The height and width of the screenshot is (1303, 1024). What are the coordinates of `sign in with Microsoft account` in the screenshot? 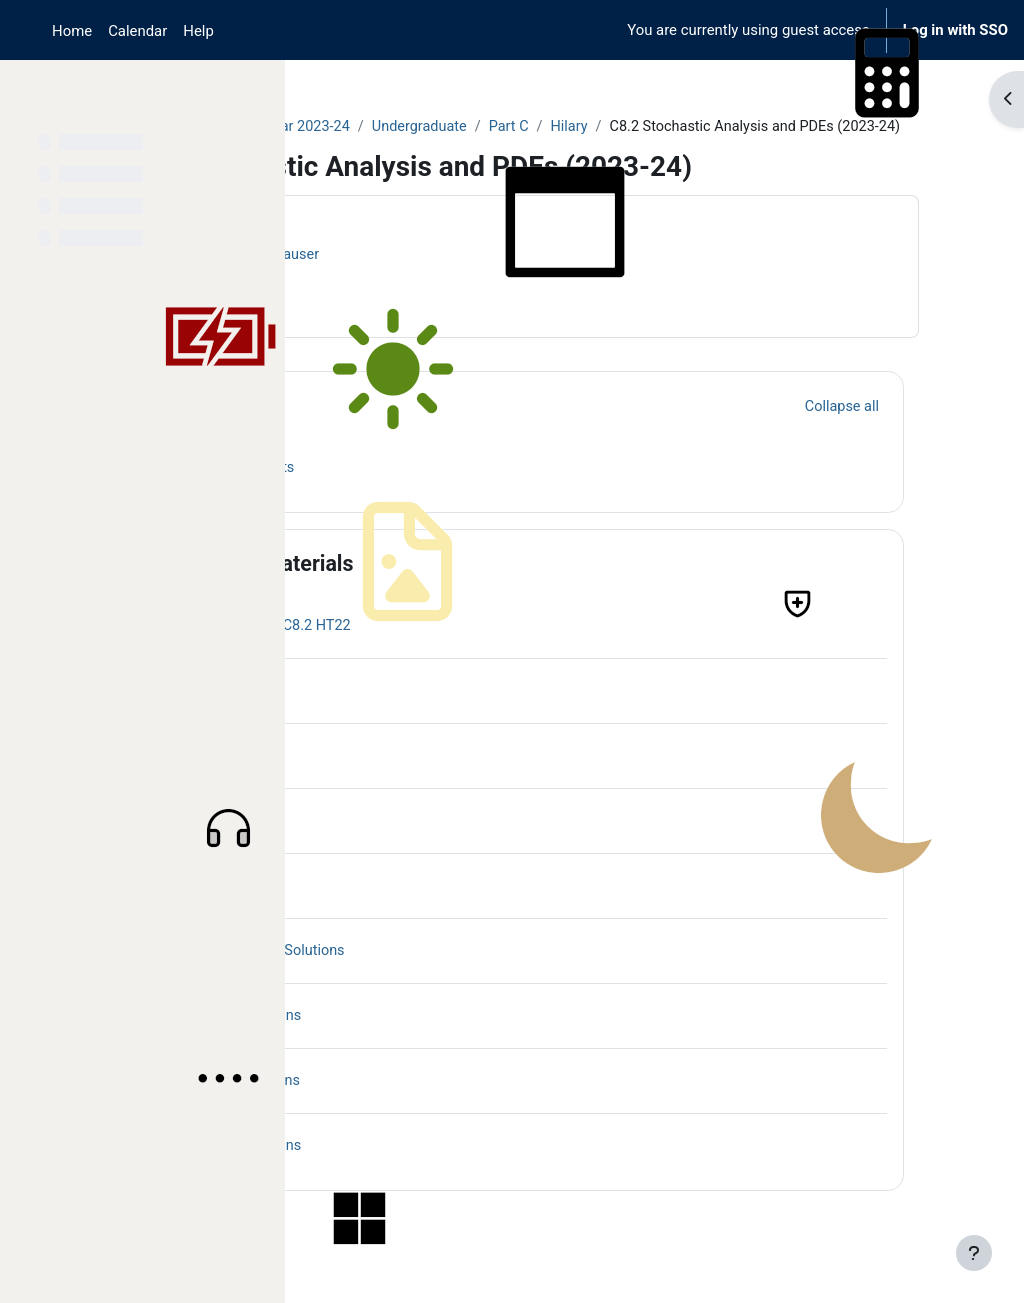 It's located at (359, 1218).